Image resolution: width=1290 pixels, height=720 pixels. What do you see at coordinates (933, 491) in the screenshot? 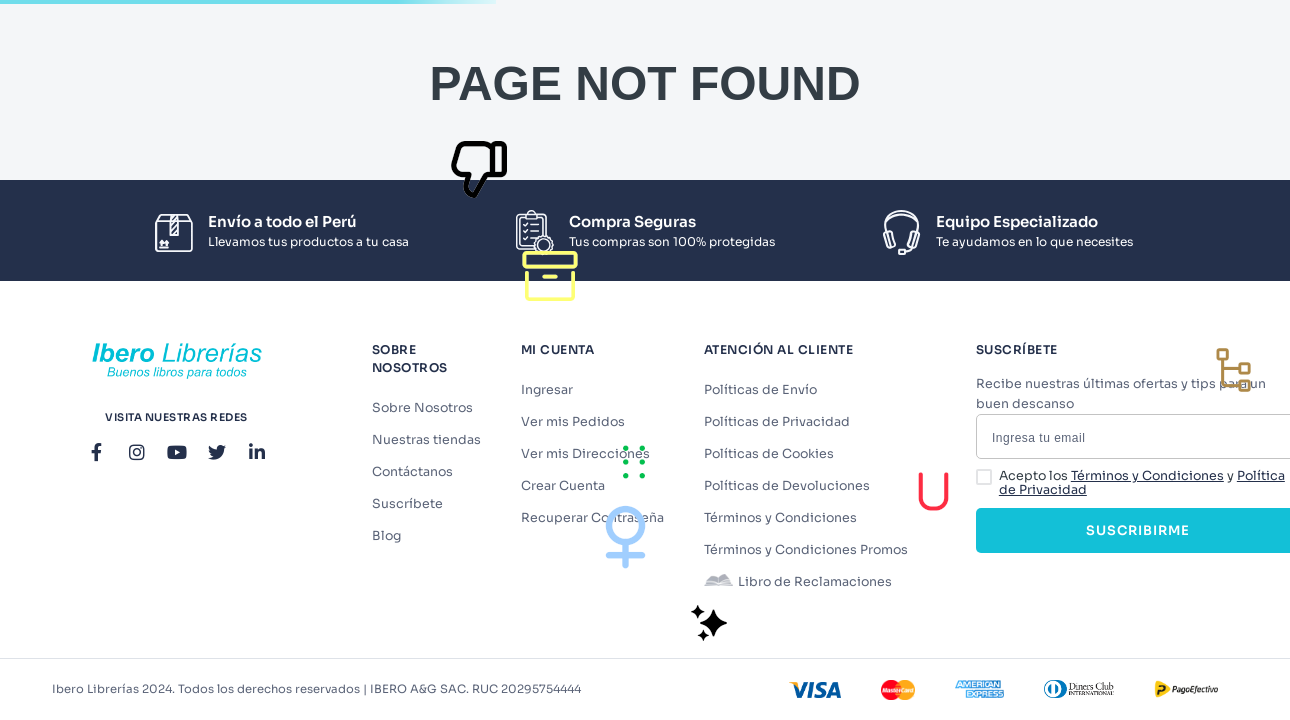
I see `represents the letter U in text or keyboard input` at bounding box center [933, 491].